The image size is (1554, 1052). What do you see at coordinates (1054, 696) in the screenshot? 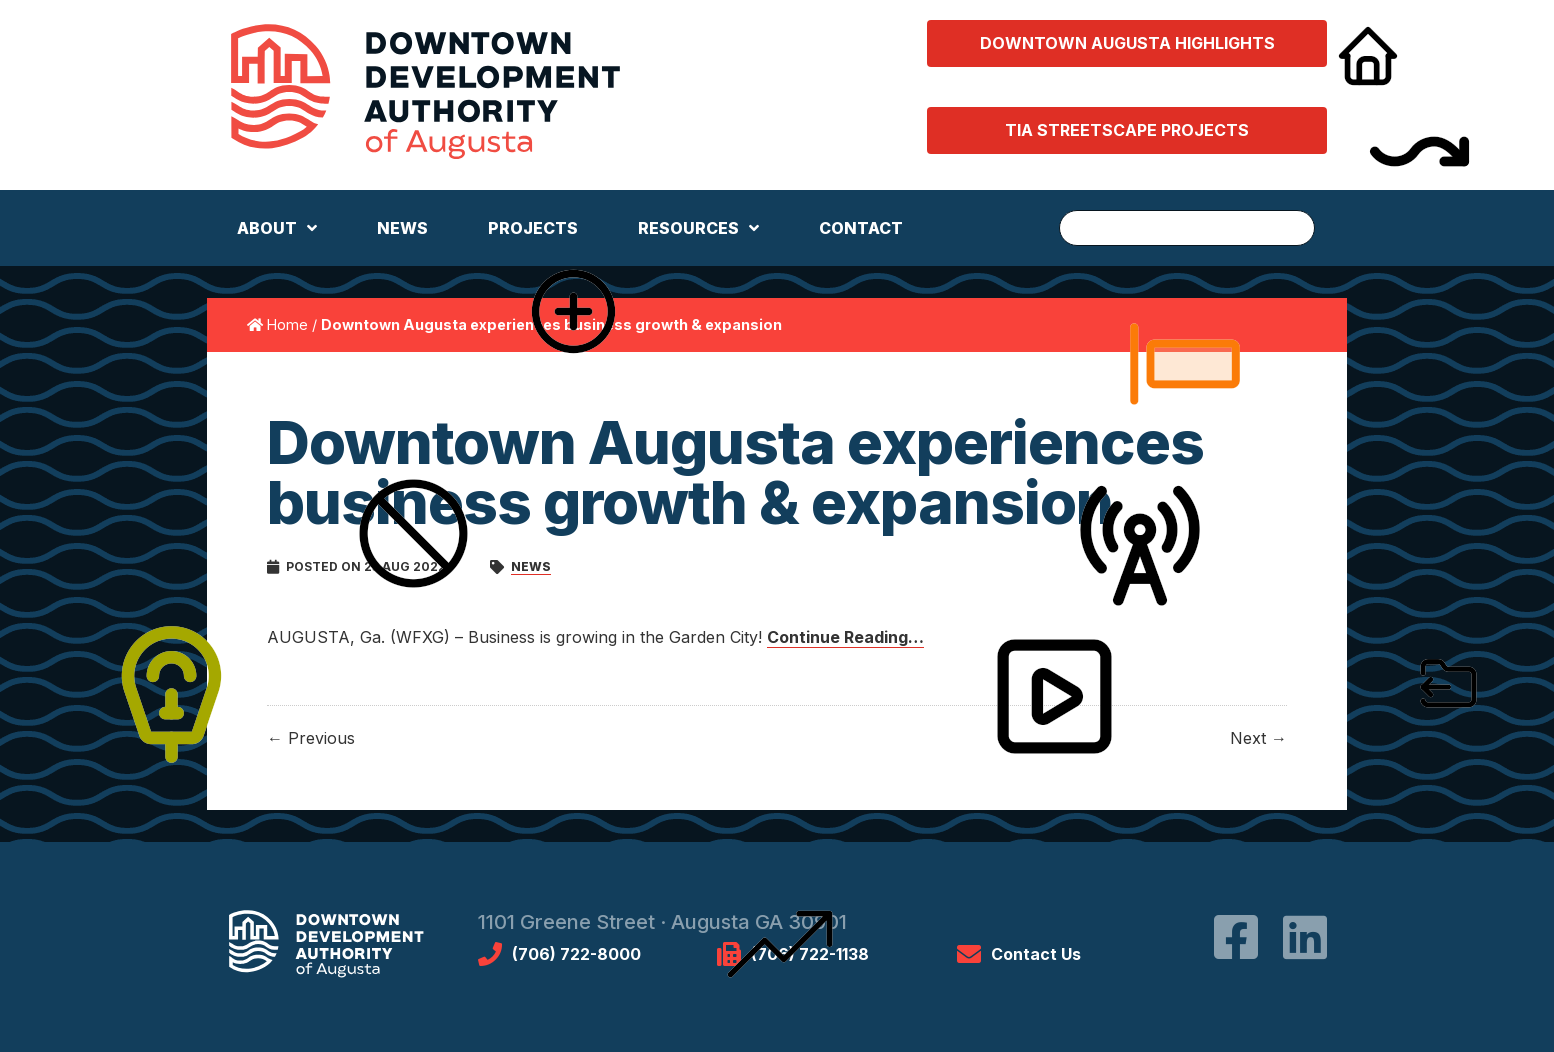
I see `play video or media content` at bounding box center [1054, 696].